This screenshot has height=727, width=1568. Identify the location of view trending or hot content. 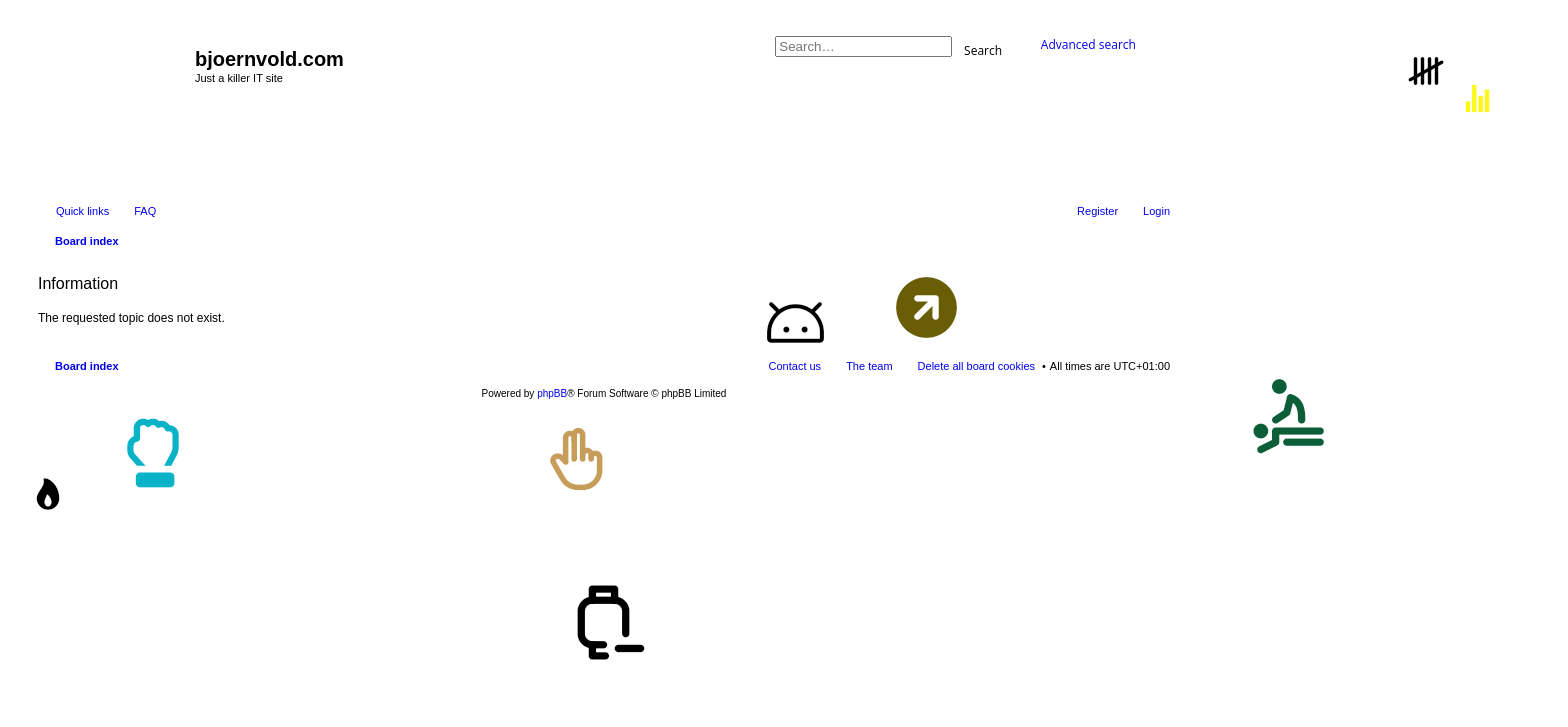
(48, 494).